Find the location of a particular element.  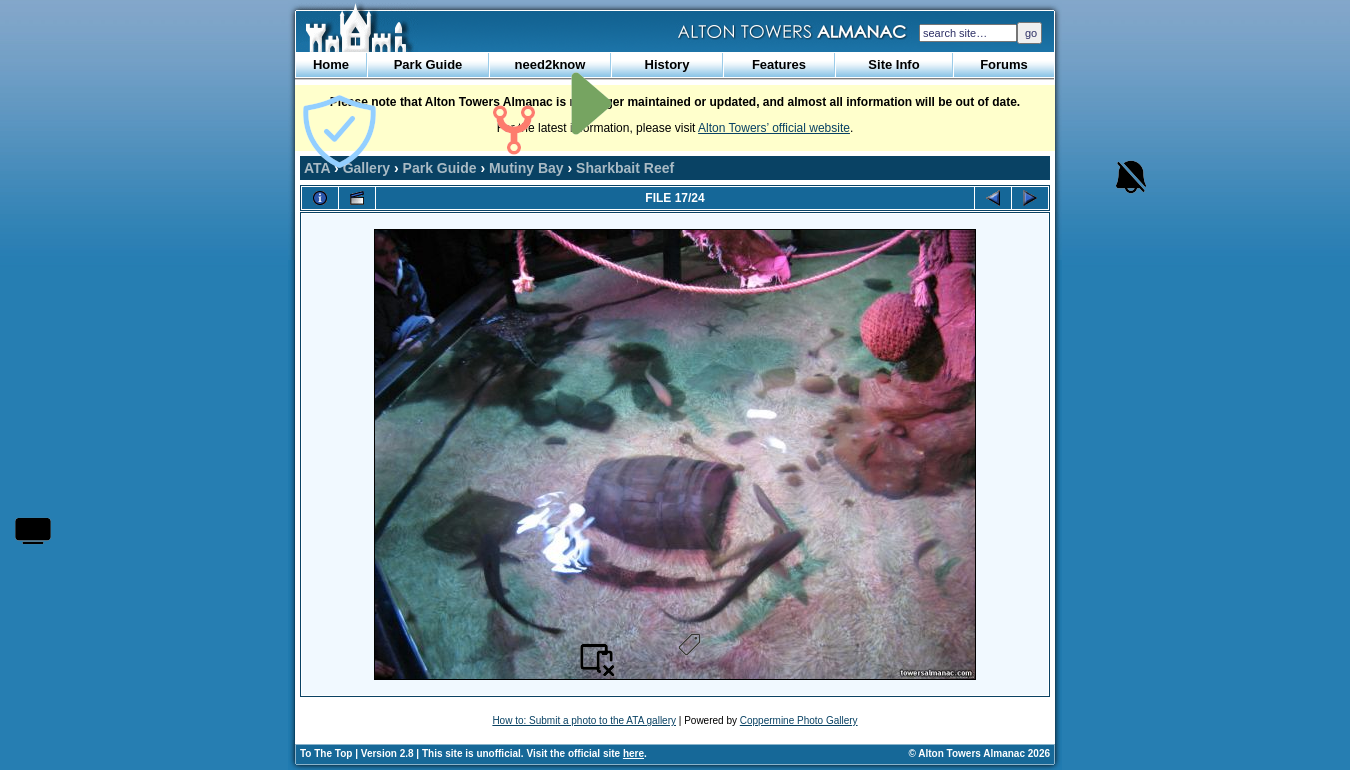

disconnect or remove a device is located at coordinates (596, 658).